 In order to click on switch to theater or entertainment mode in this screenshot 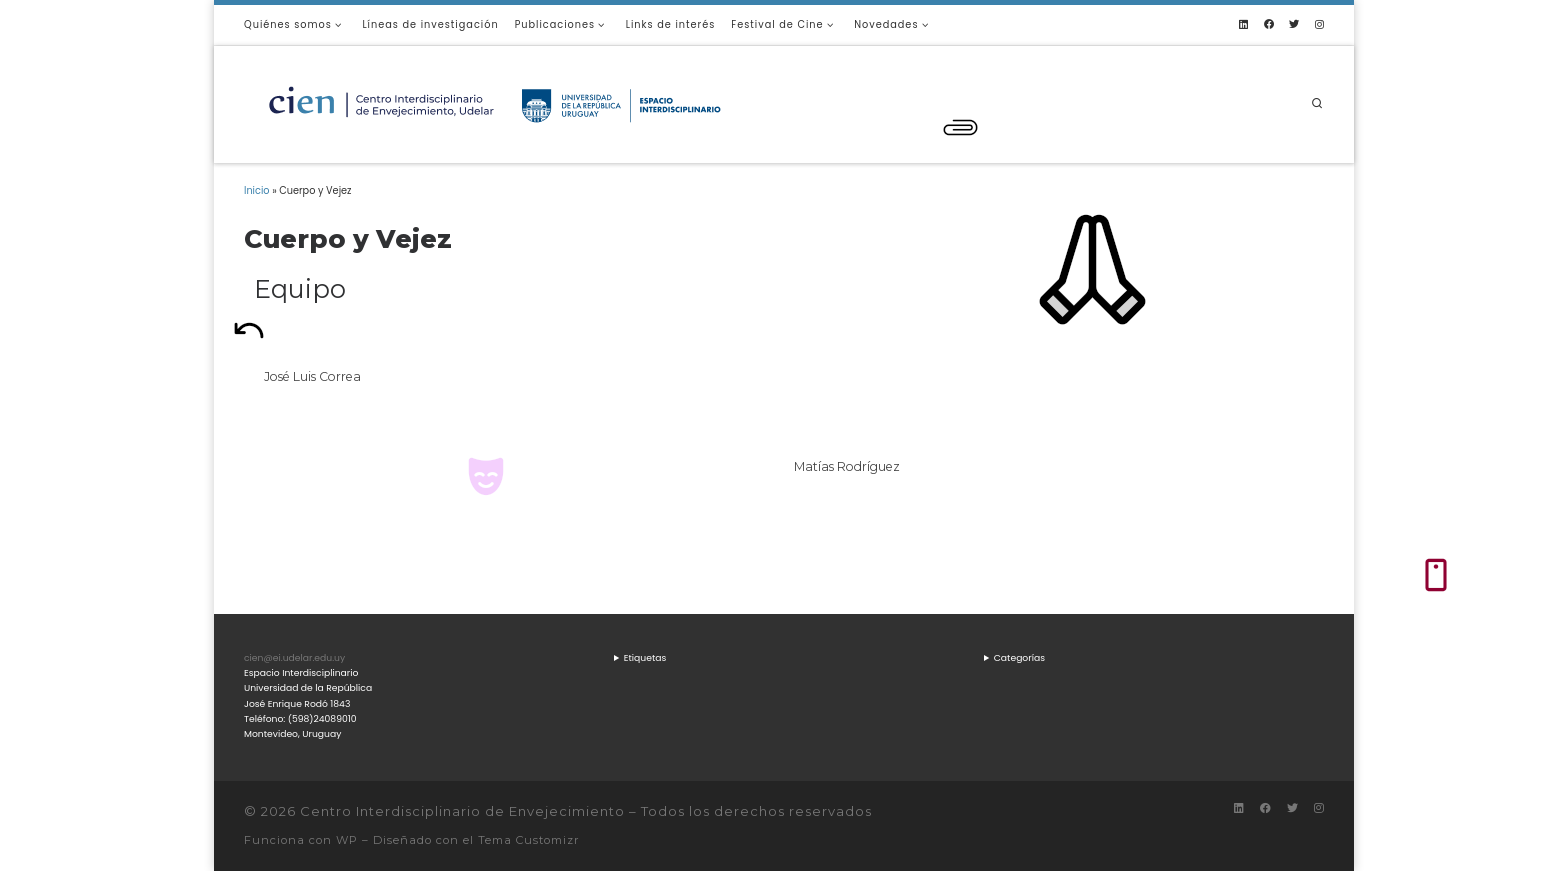, I will do `click(486, 475)`.